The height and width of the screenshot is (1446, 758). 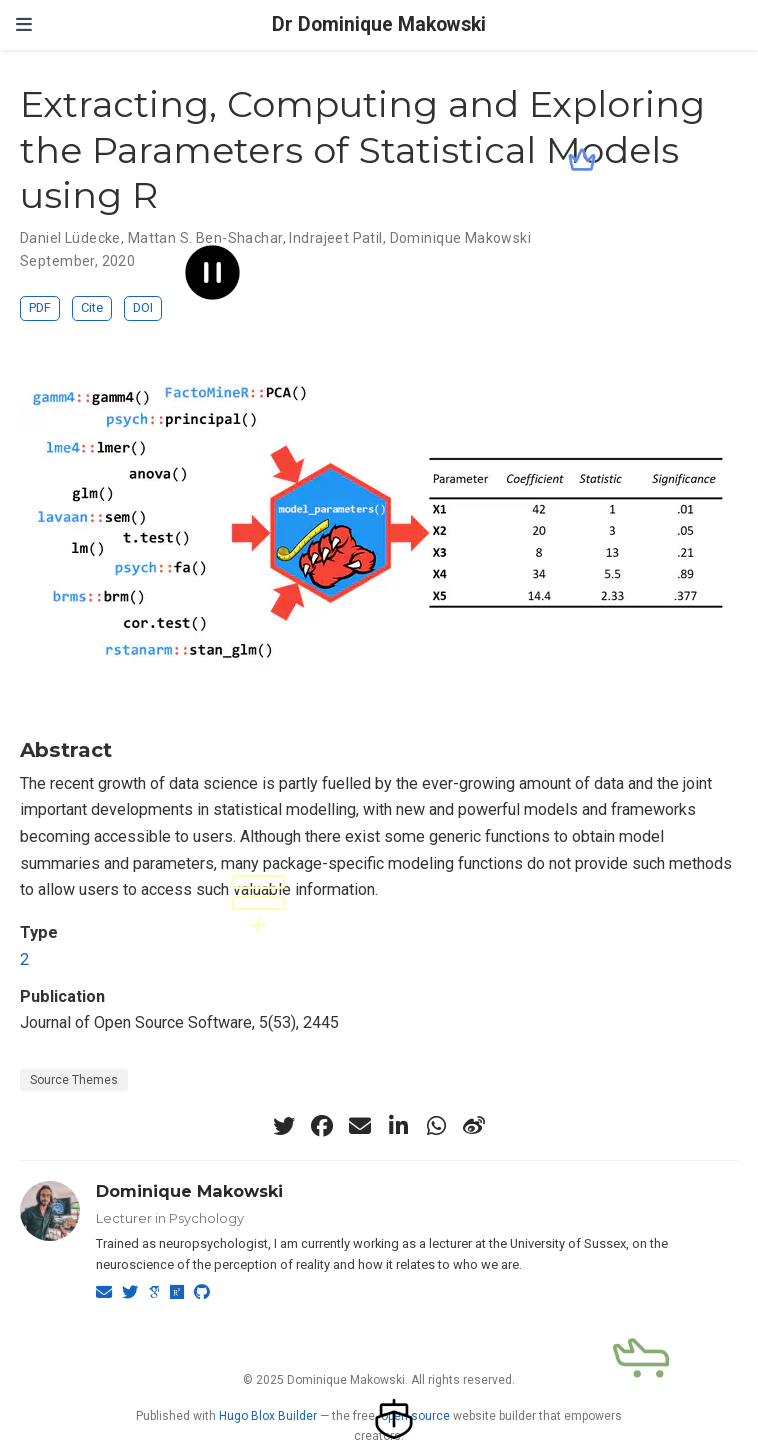 I want to click on add a new row at the bottom, so click(x=258, y=899).